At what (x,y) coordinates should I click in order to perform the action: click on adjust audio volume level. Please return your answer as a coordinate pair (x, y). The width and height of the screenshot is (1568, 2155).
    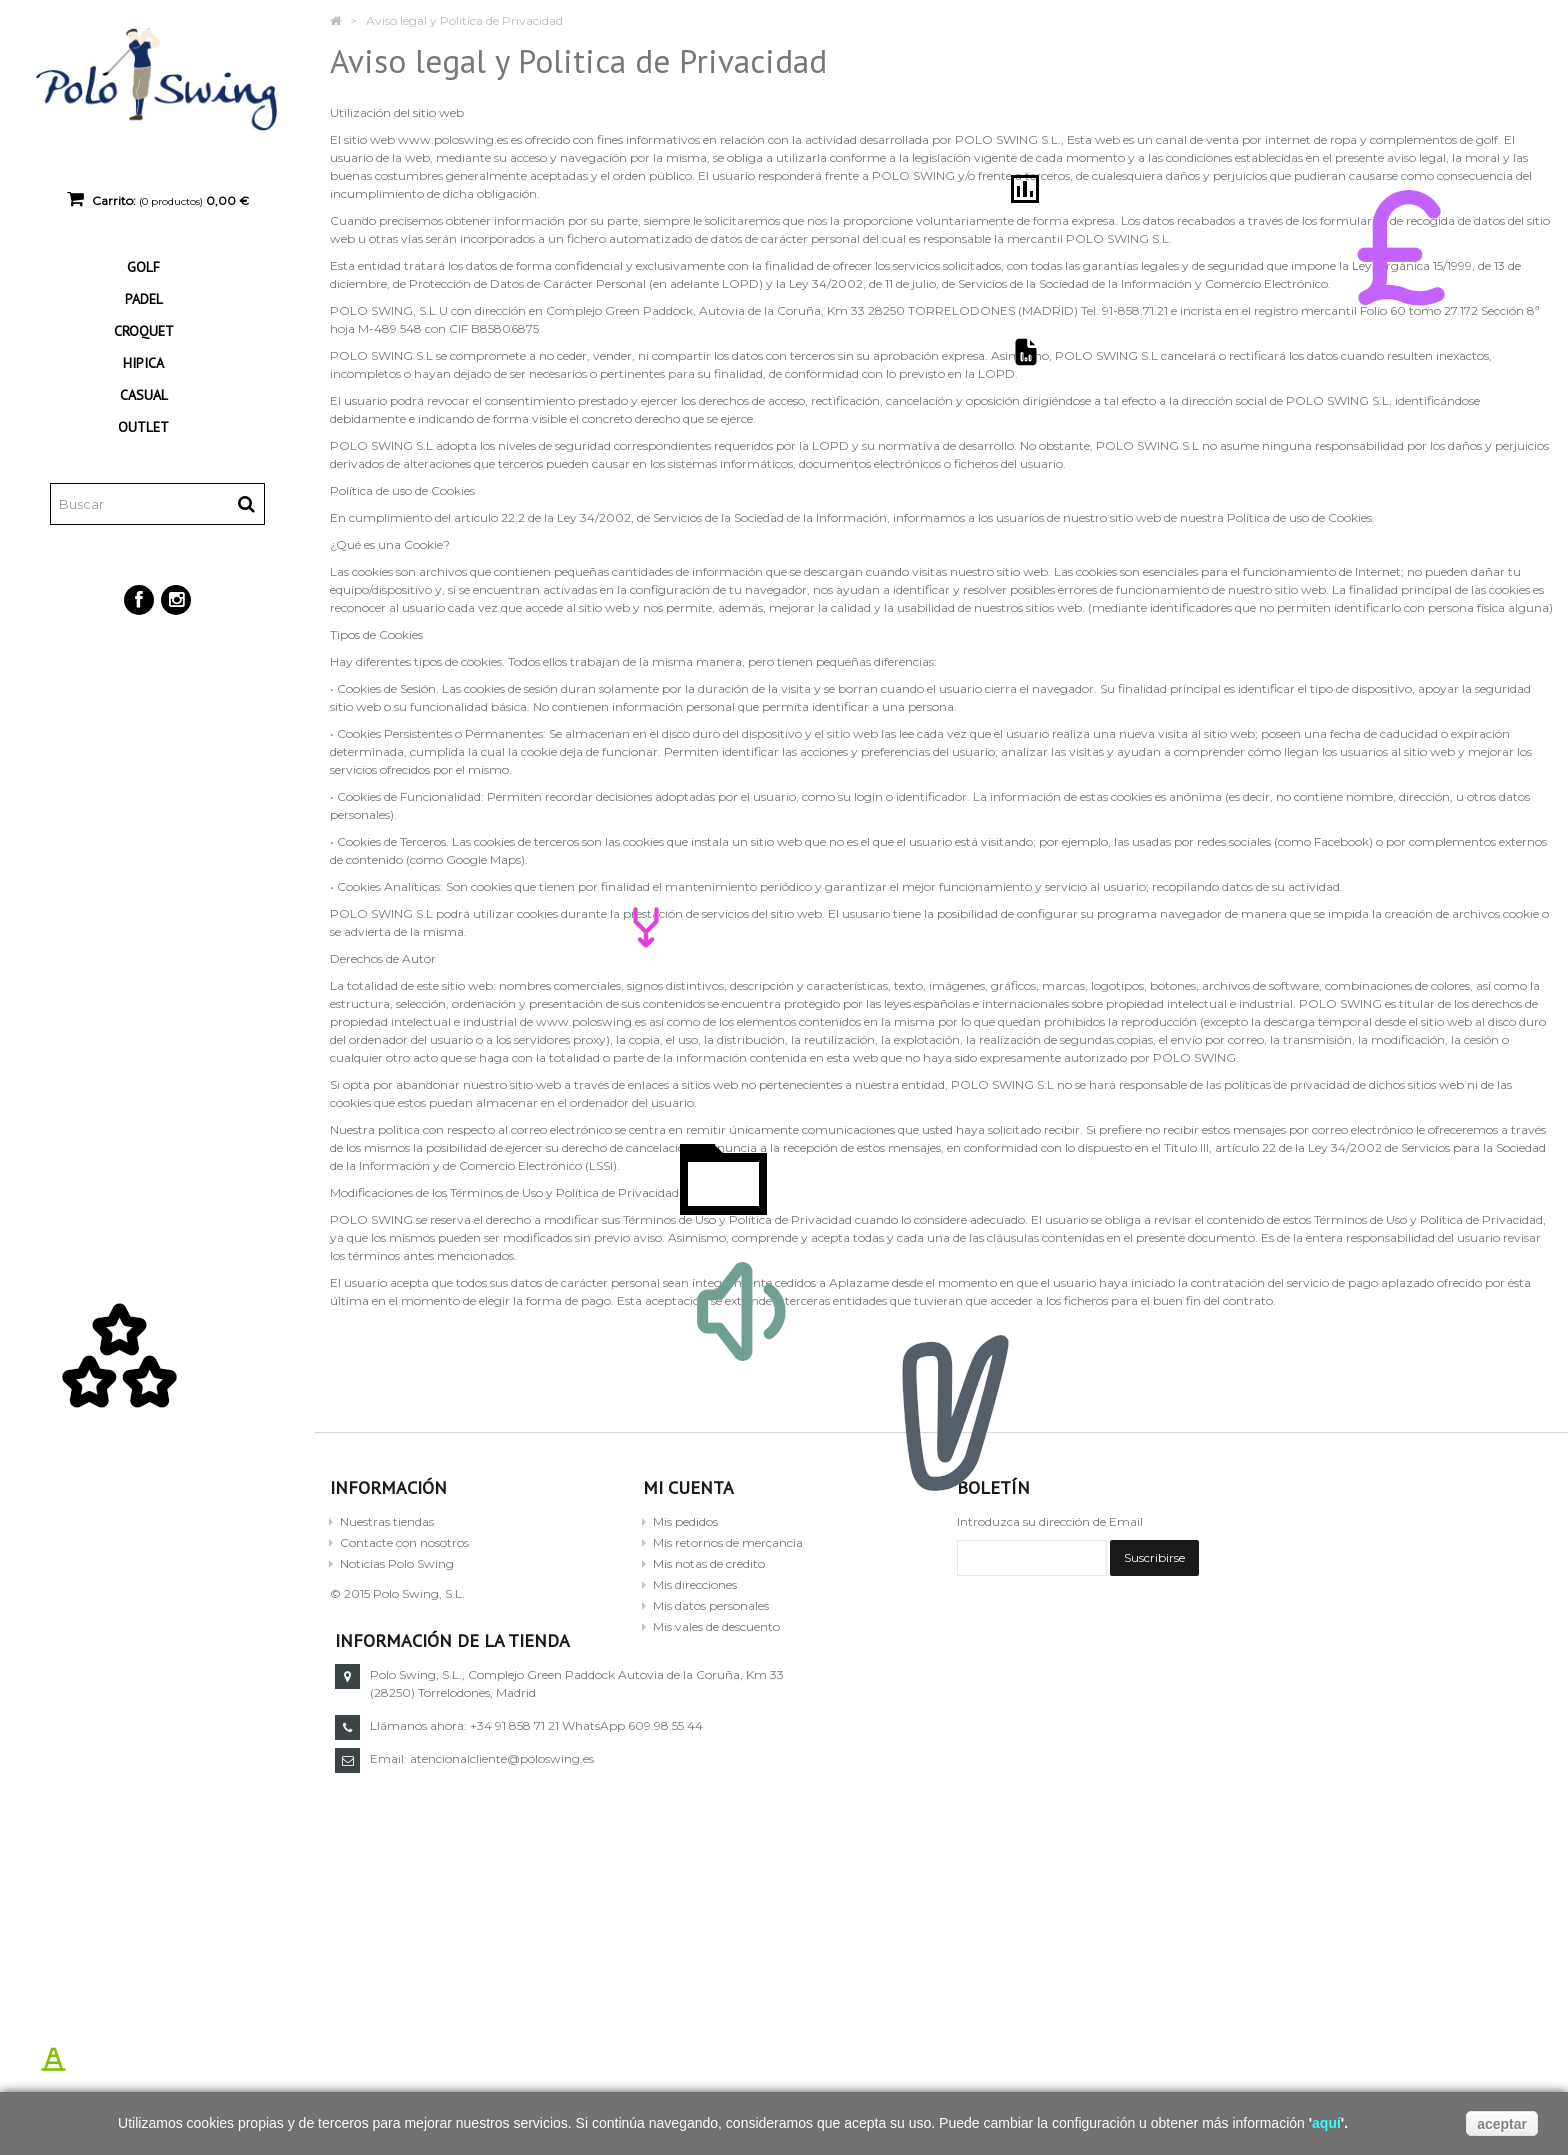
    Looking at the image, I should click on (752, 1311).